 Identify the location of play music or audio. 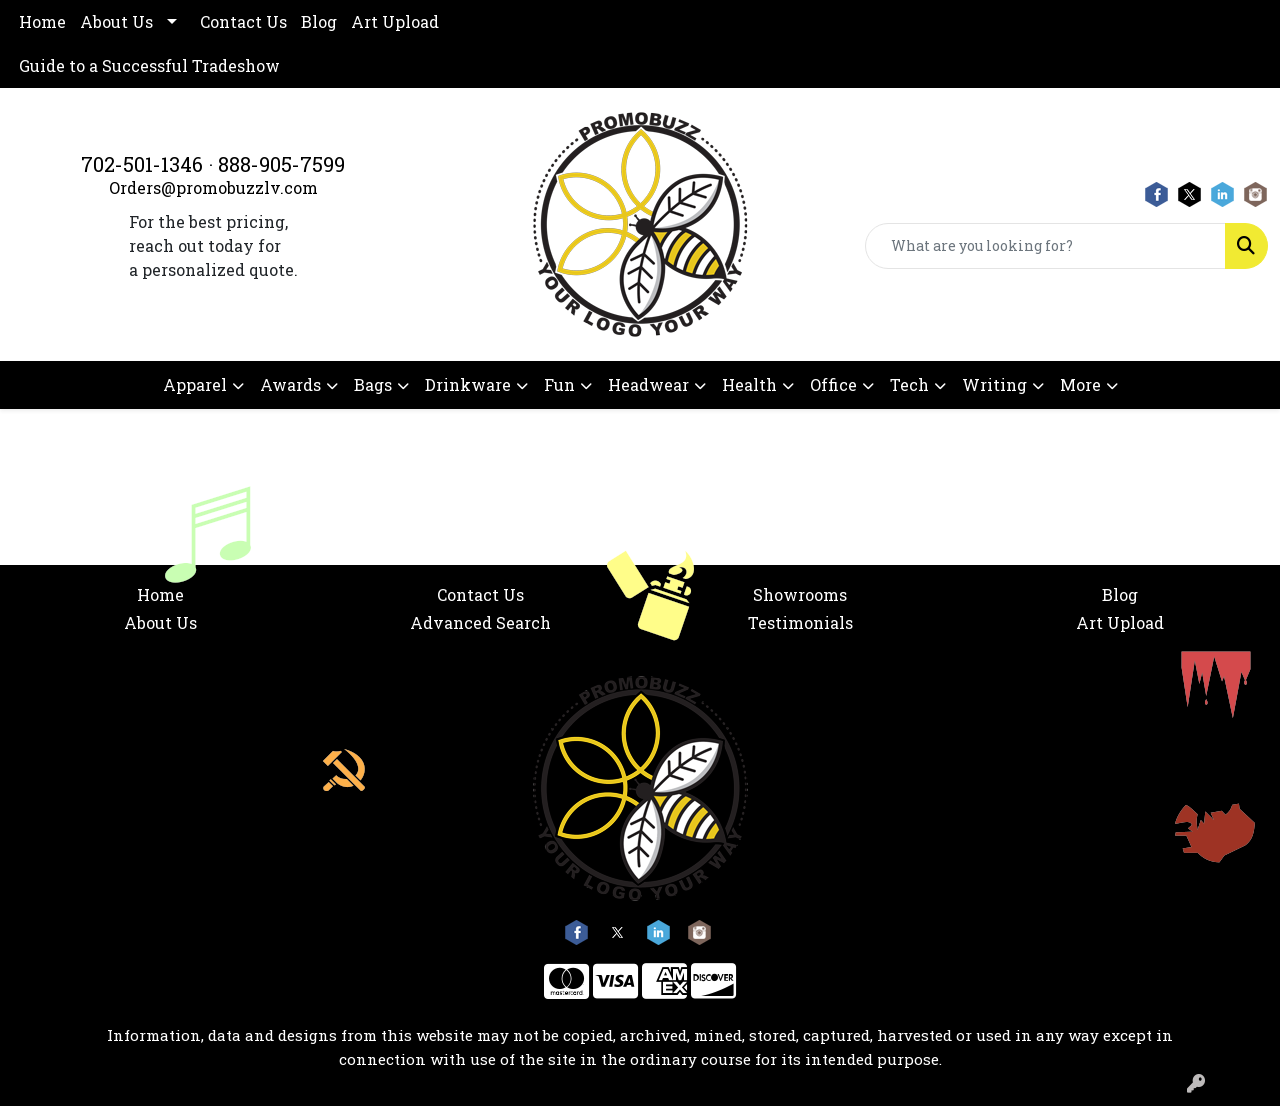
(209, 534).